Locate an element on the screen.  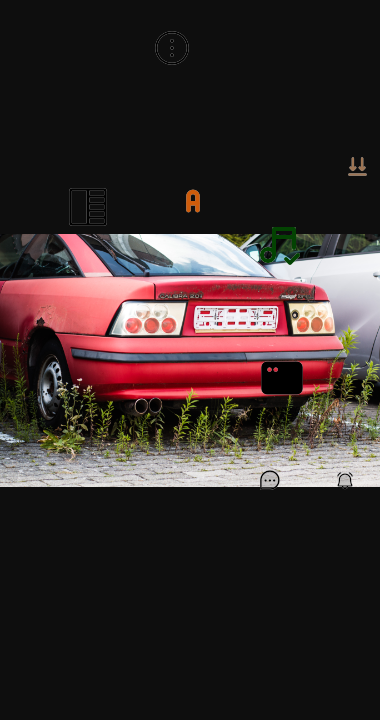
toggle half-screen or split view mode is located at coordinates (88, 207).